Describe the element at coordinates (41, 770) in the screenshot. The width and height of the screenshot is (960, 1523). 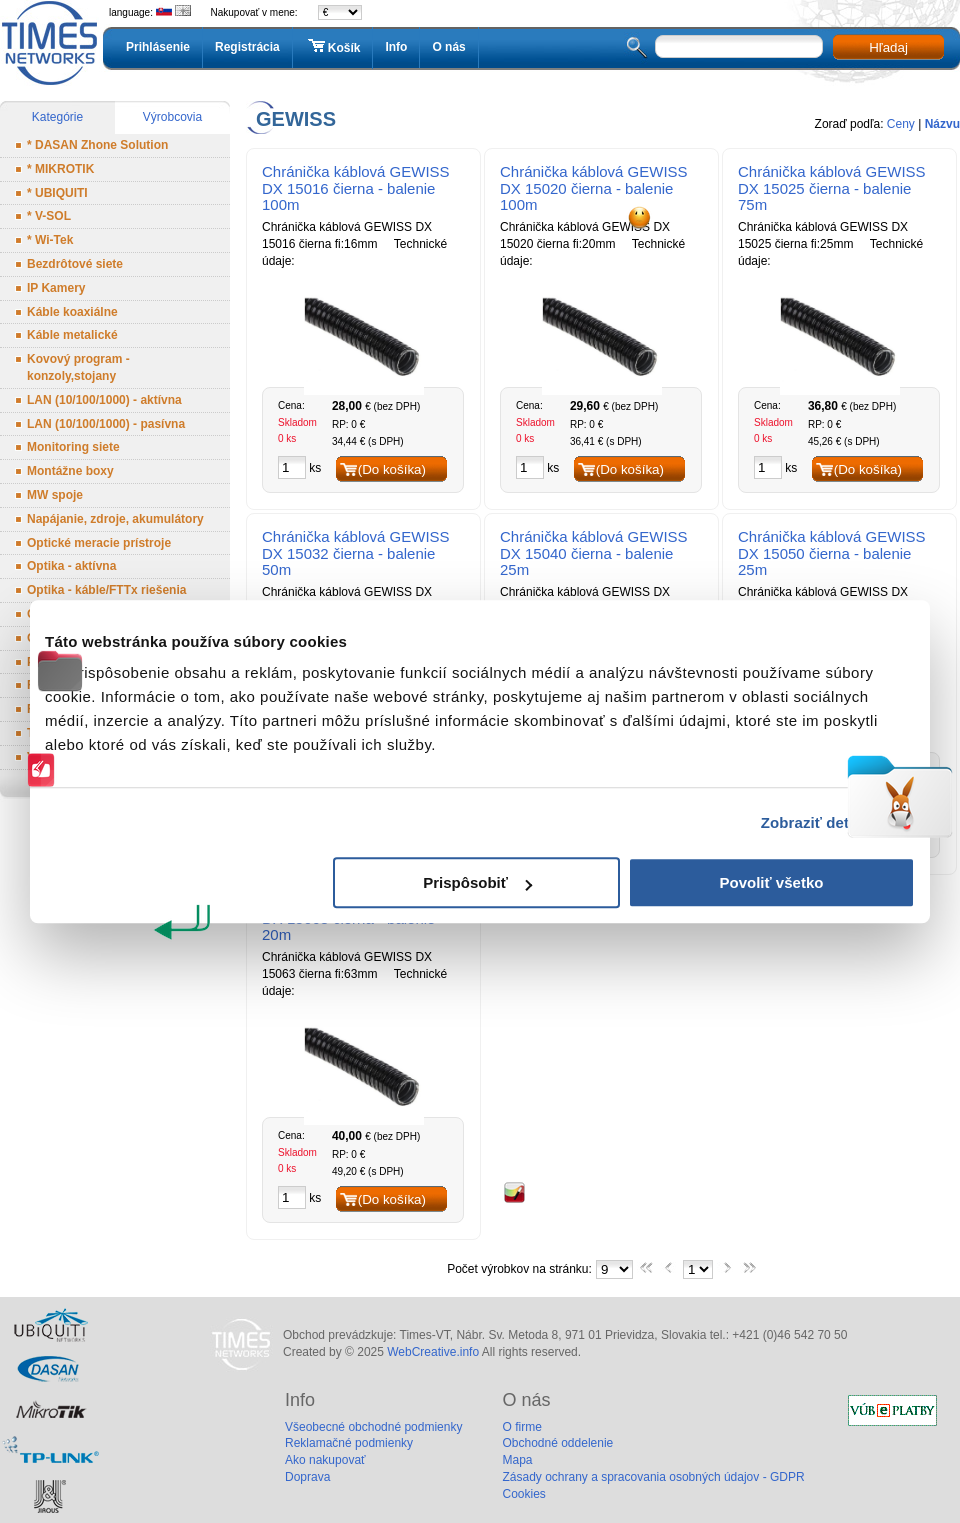
I see `an EPS image file type indicator` at that location.